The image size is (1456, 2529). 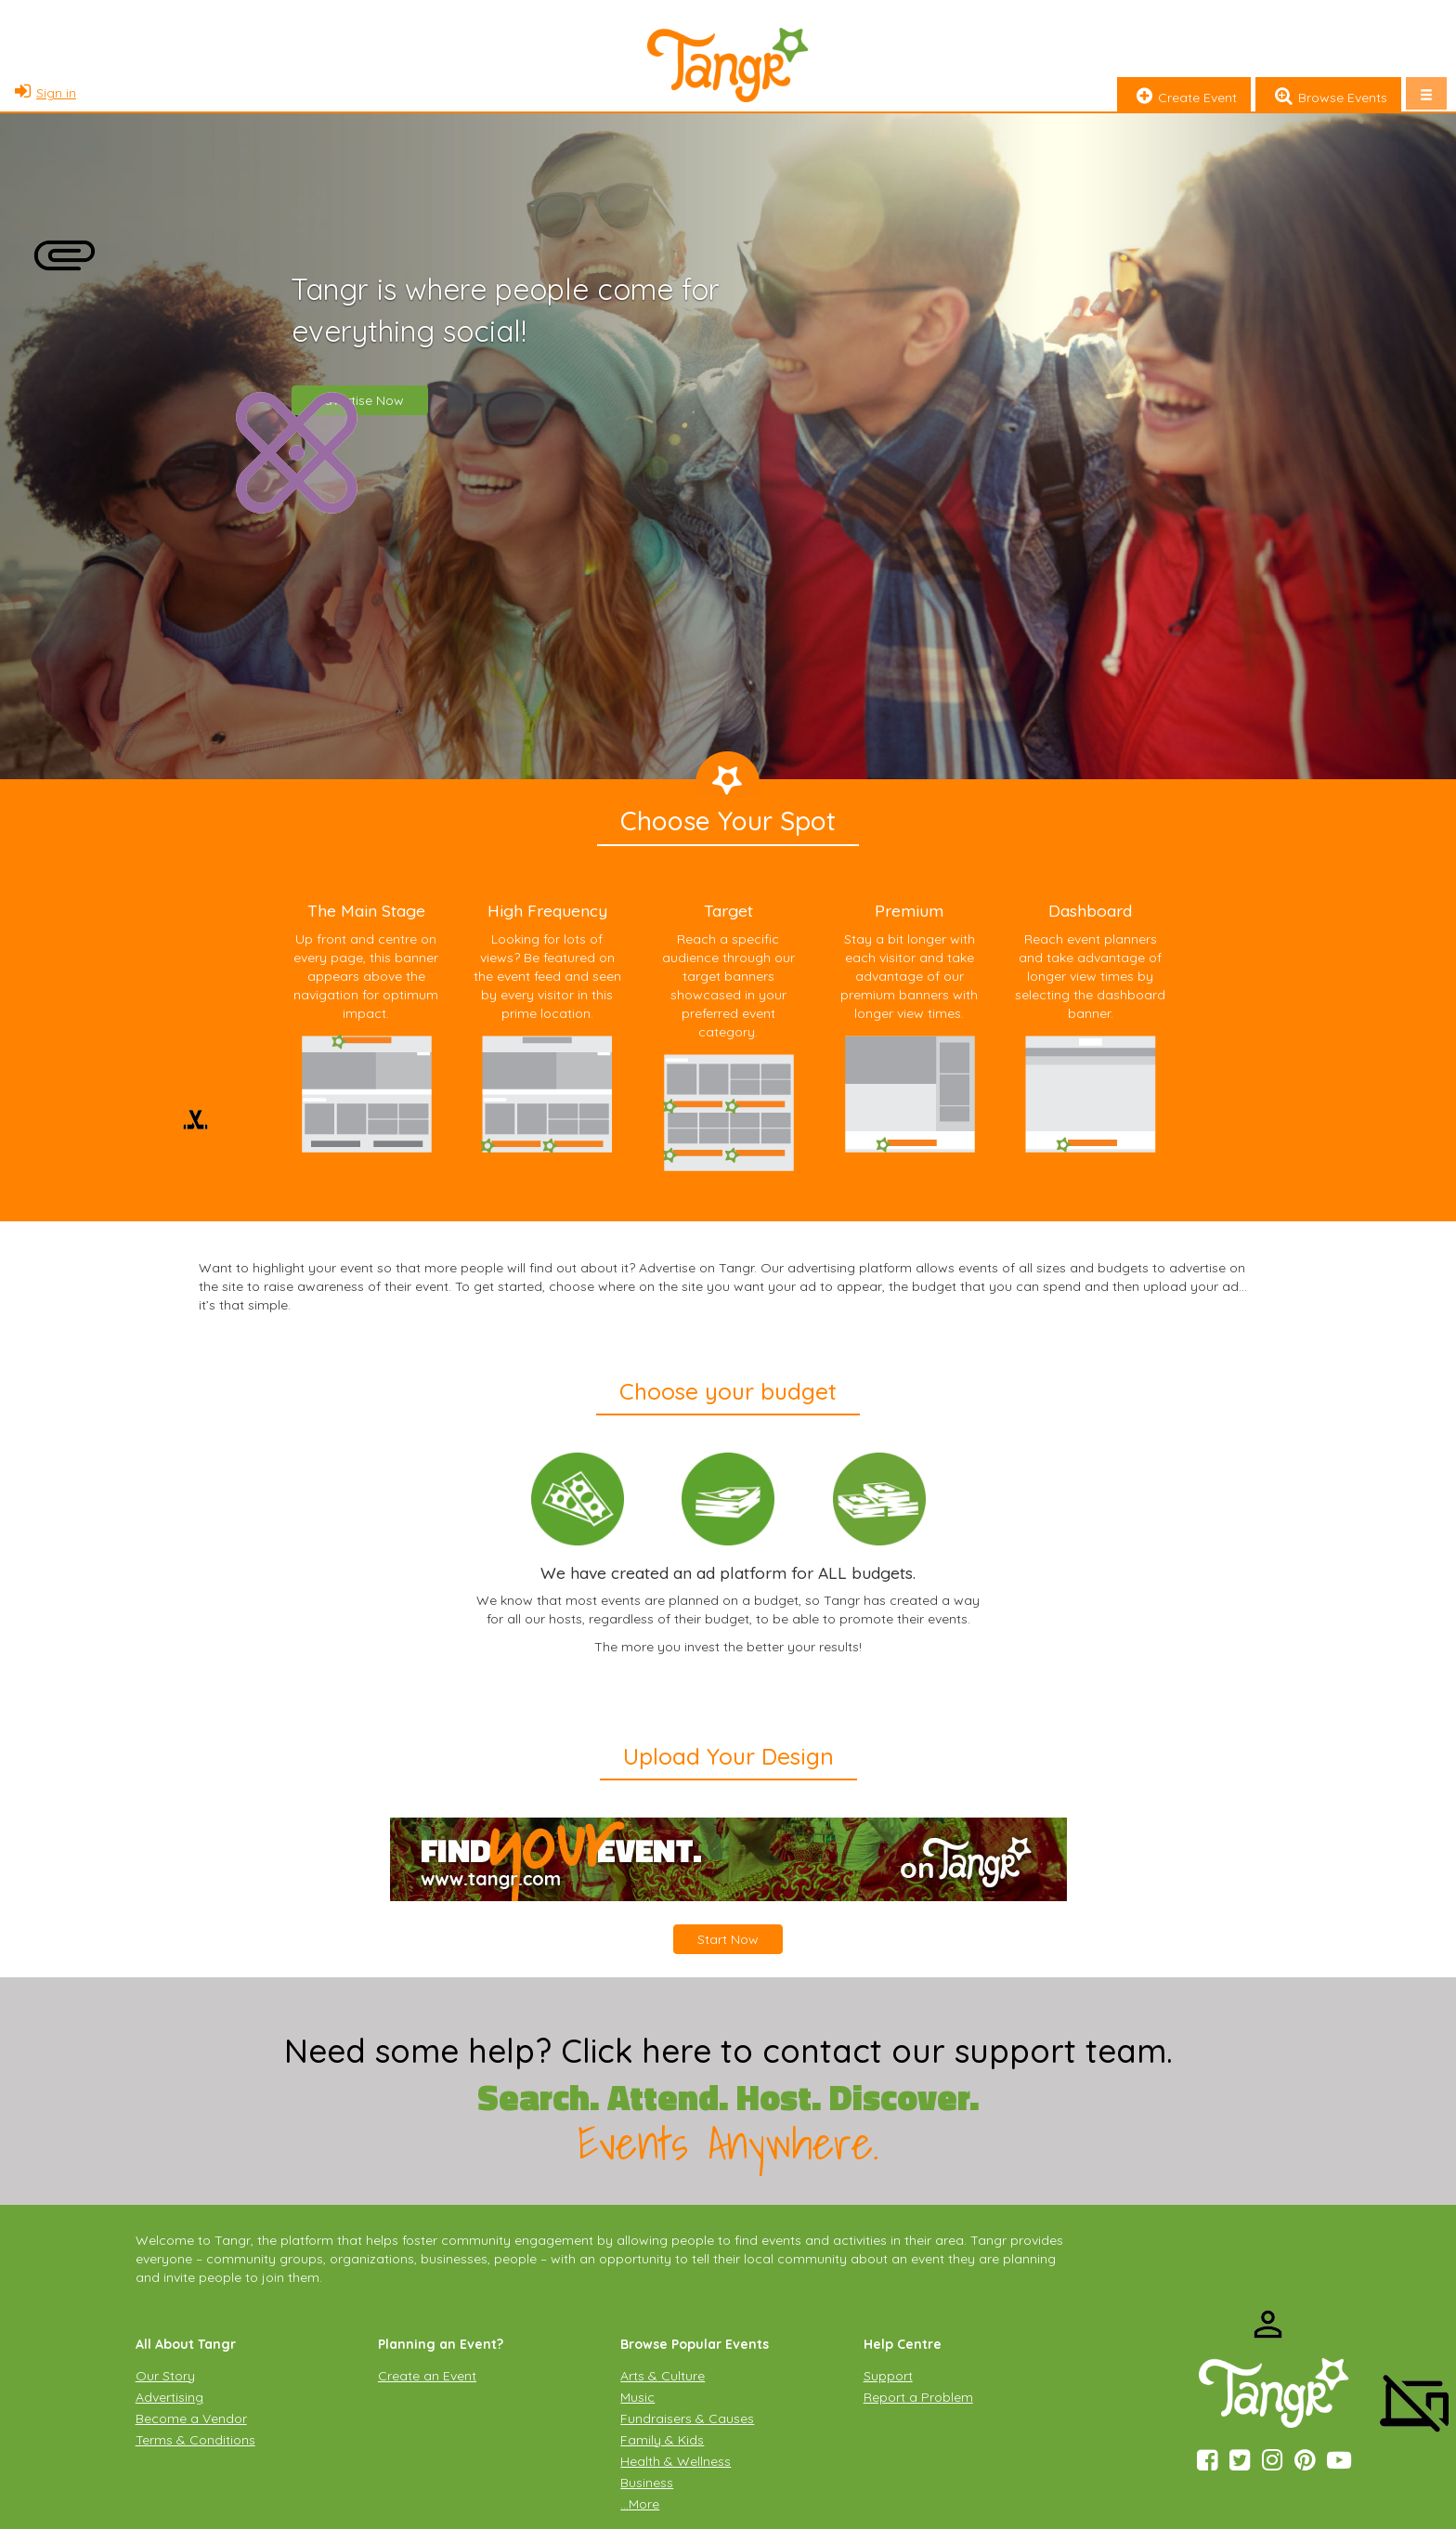 What do you see at coordinates (296, 452) in the screenshot?
I see `access health or first aid resources` at bounding box center [296, 452].